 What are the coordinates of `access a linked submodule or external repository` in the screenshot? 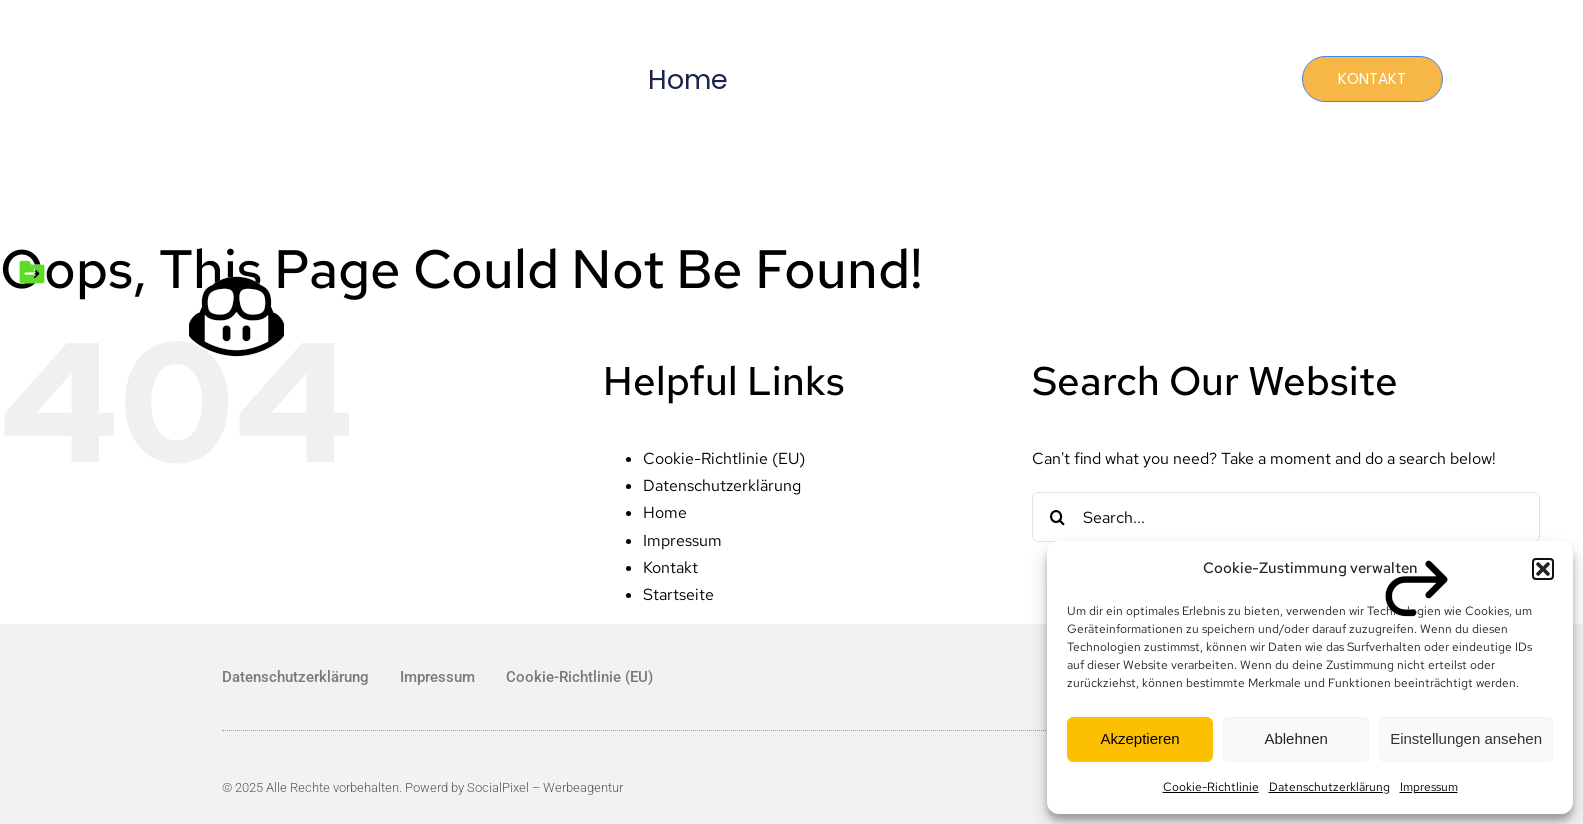 It's located at (32, 272).